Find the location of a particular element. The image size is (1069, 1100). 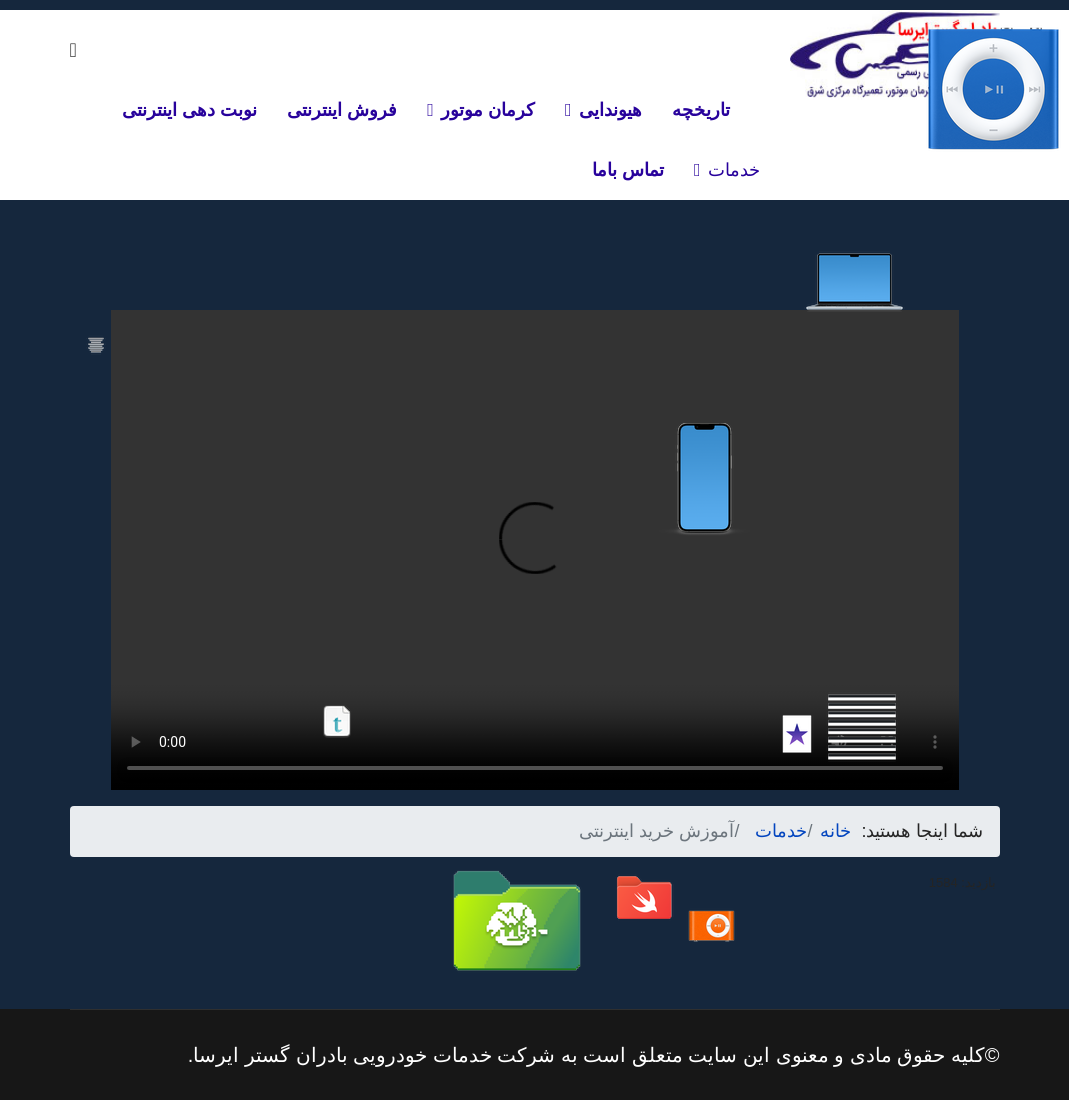

open folder containing swift programming projects is located at coordinates (644, 899).